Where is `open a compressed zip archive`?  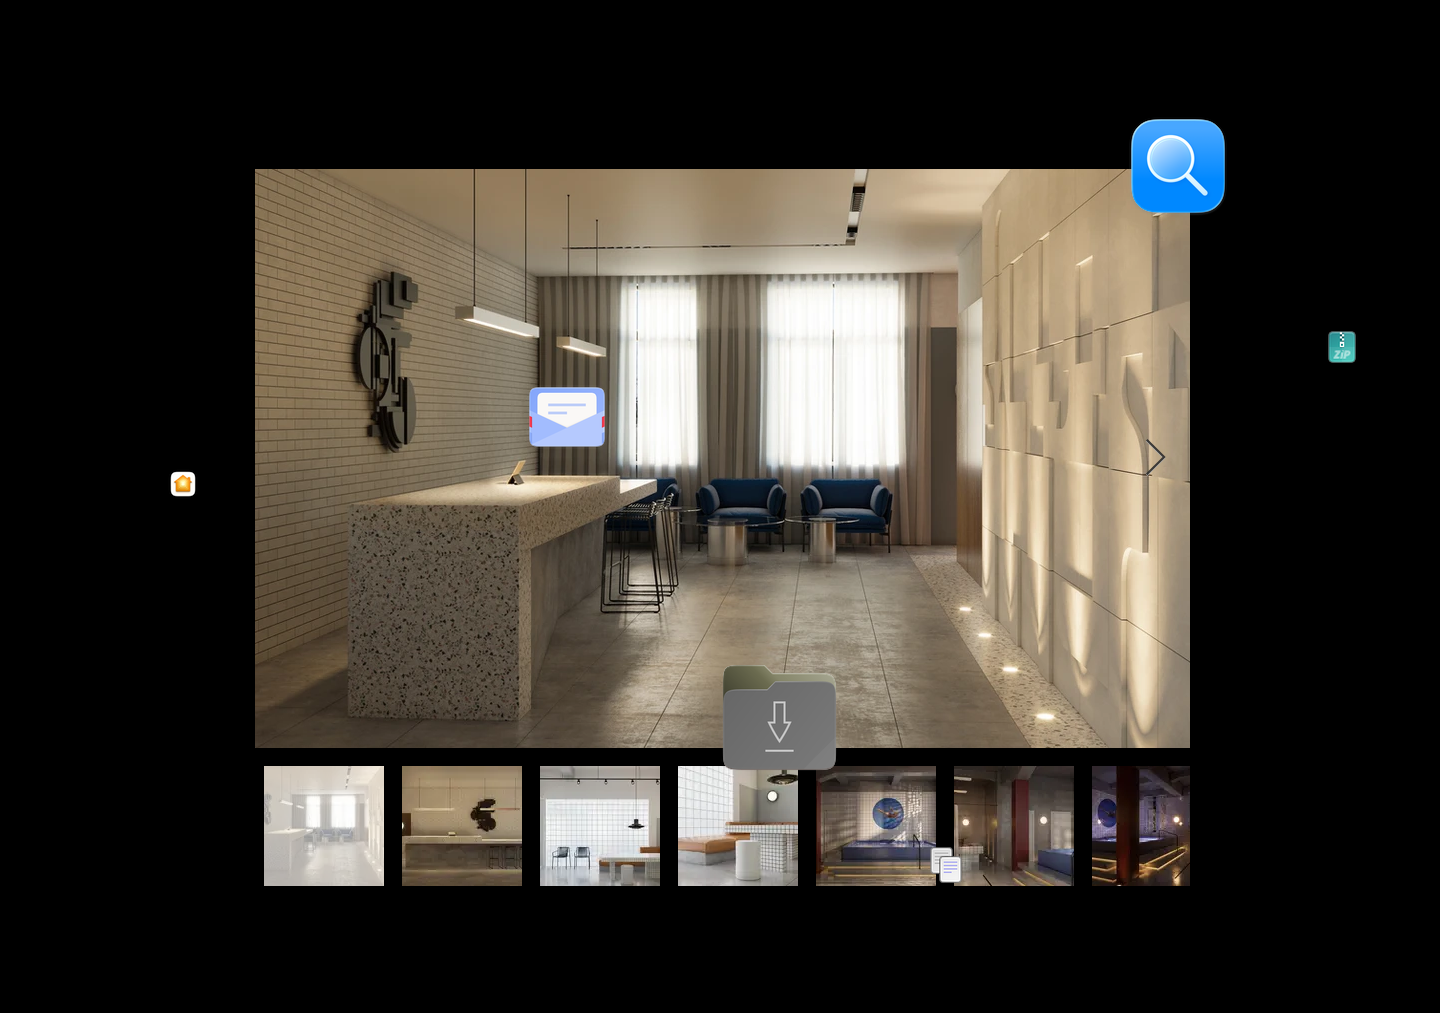
open a compressed zip archive is located at coordinates (1342, 347).